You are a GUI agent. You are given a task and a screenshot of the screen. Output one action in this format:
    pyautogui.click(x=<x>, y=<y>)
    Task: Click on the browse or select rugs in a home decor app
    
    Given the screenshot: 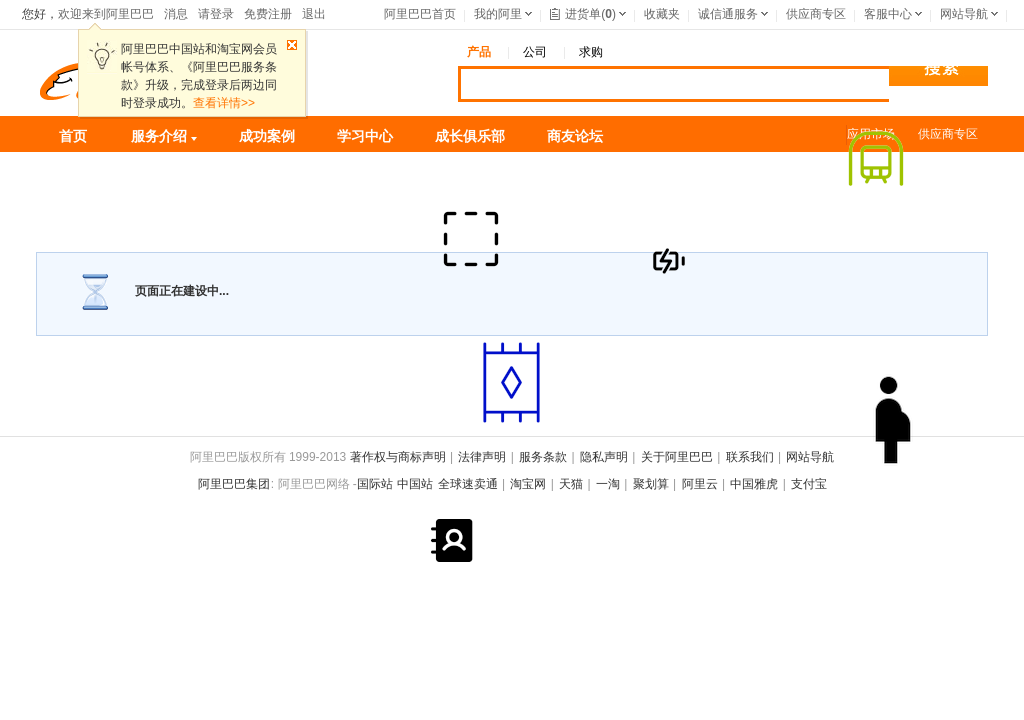 What is the action you would take?
    pyautogui.click(x=511, y=382)
    